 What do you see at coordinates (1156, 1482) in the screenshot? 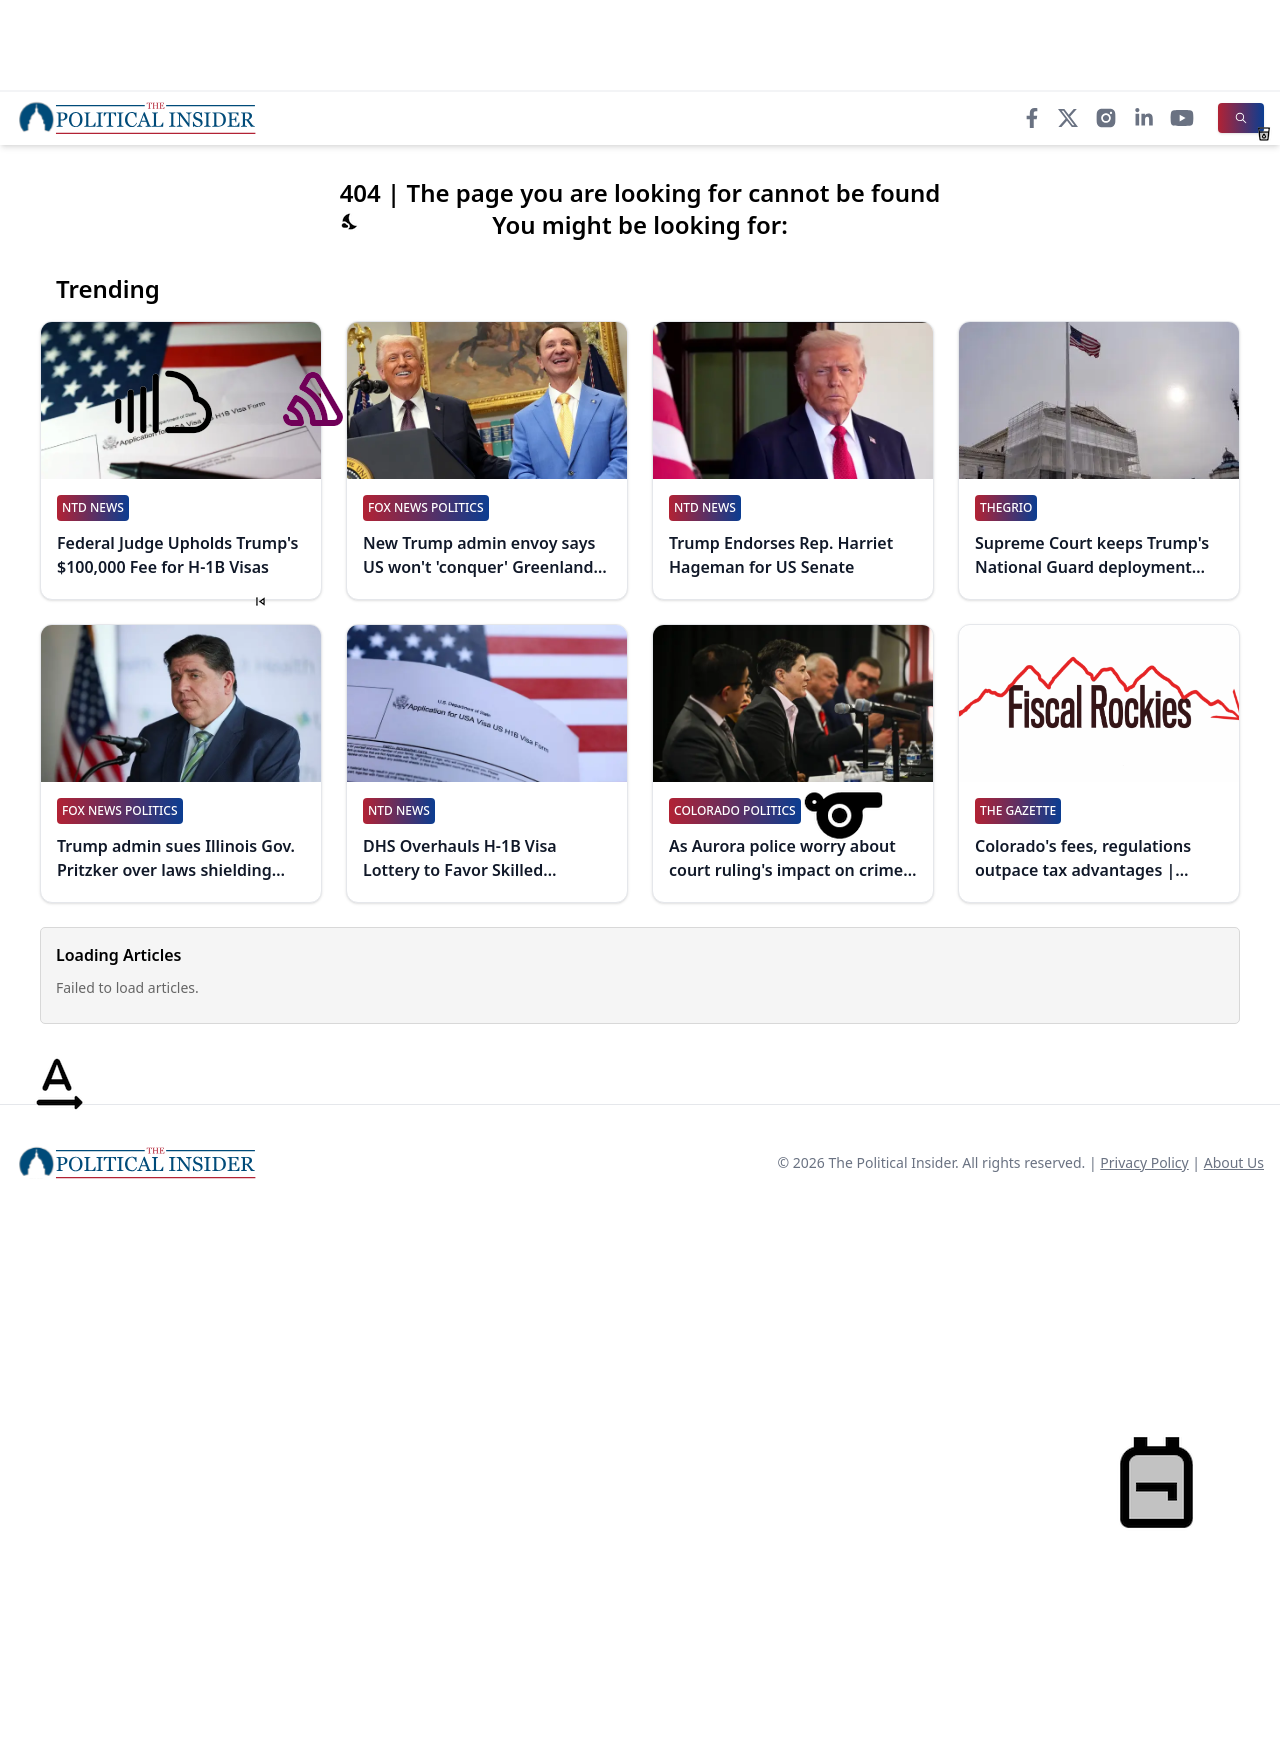
I see `access your backpack or inventory` at bounding box center [1156, 1482].